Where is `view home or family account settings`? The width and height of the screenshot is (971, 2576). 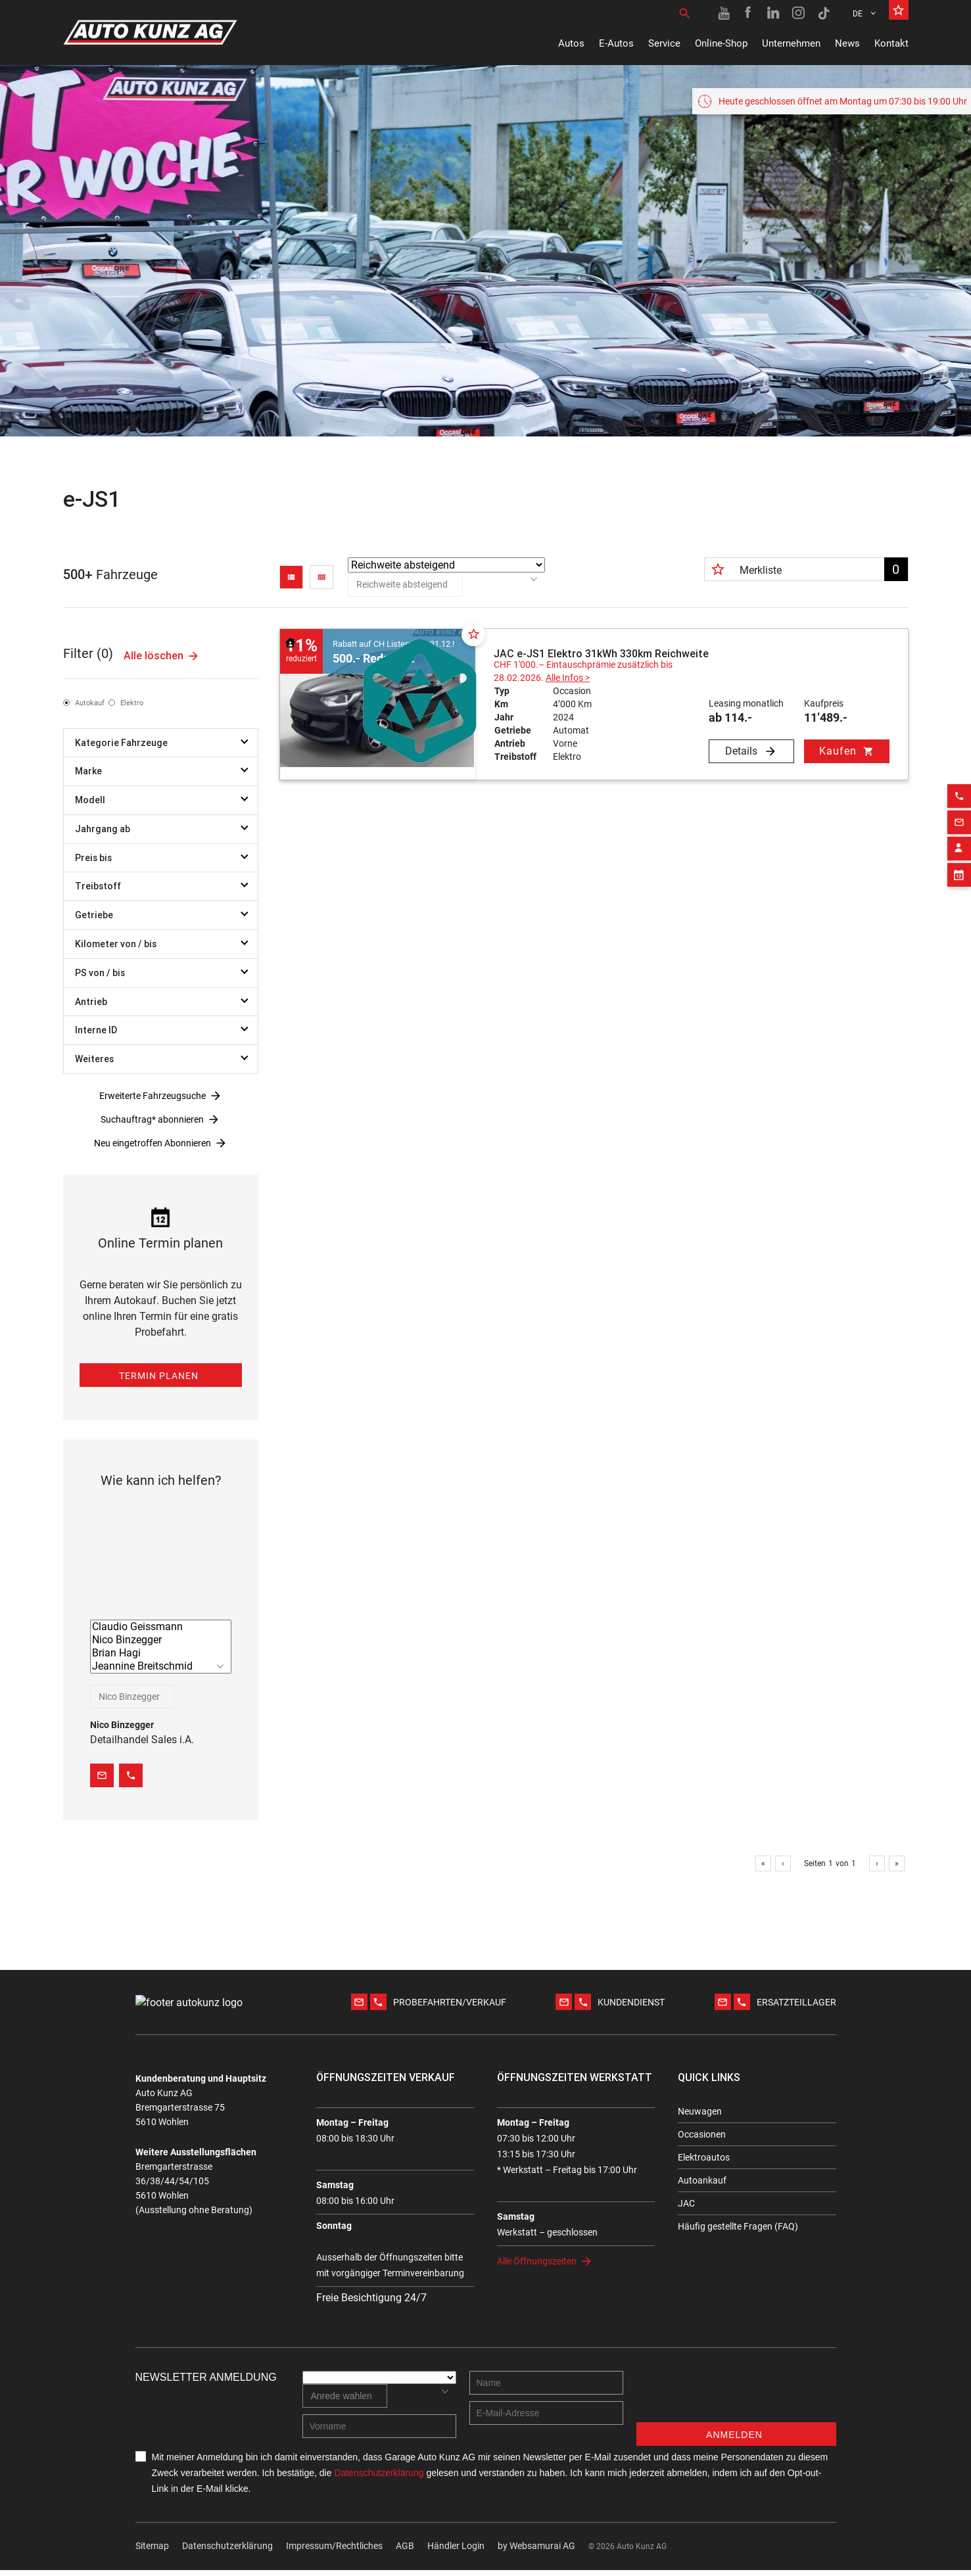 view home or family account settings is located at coordinates (290, 642).